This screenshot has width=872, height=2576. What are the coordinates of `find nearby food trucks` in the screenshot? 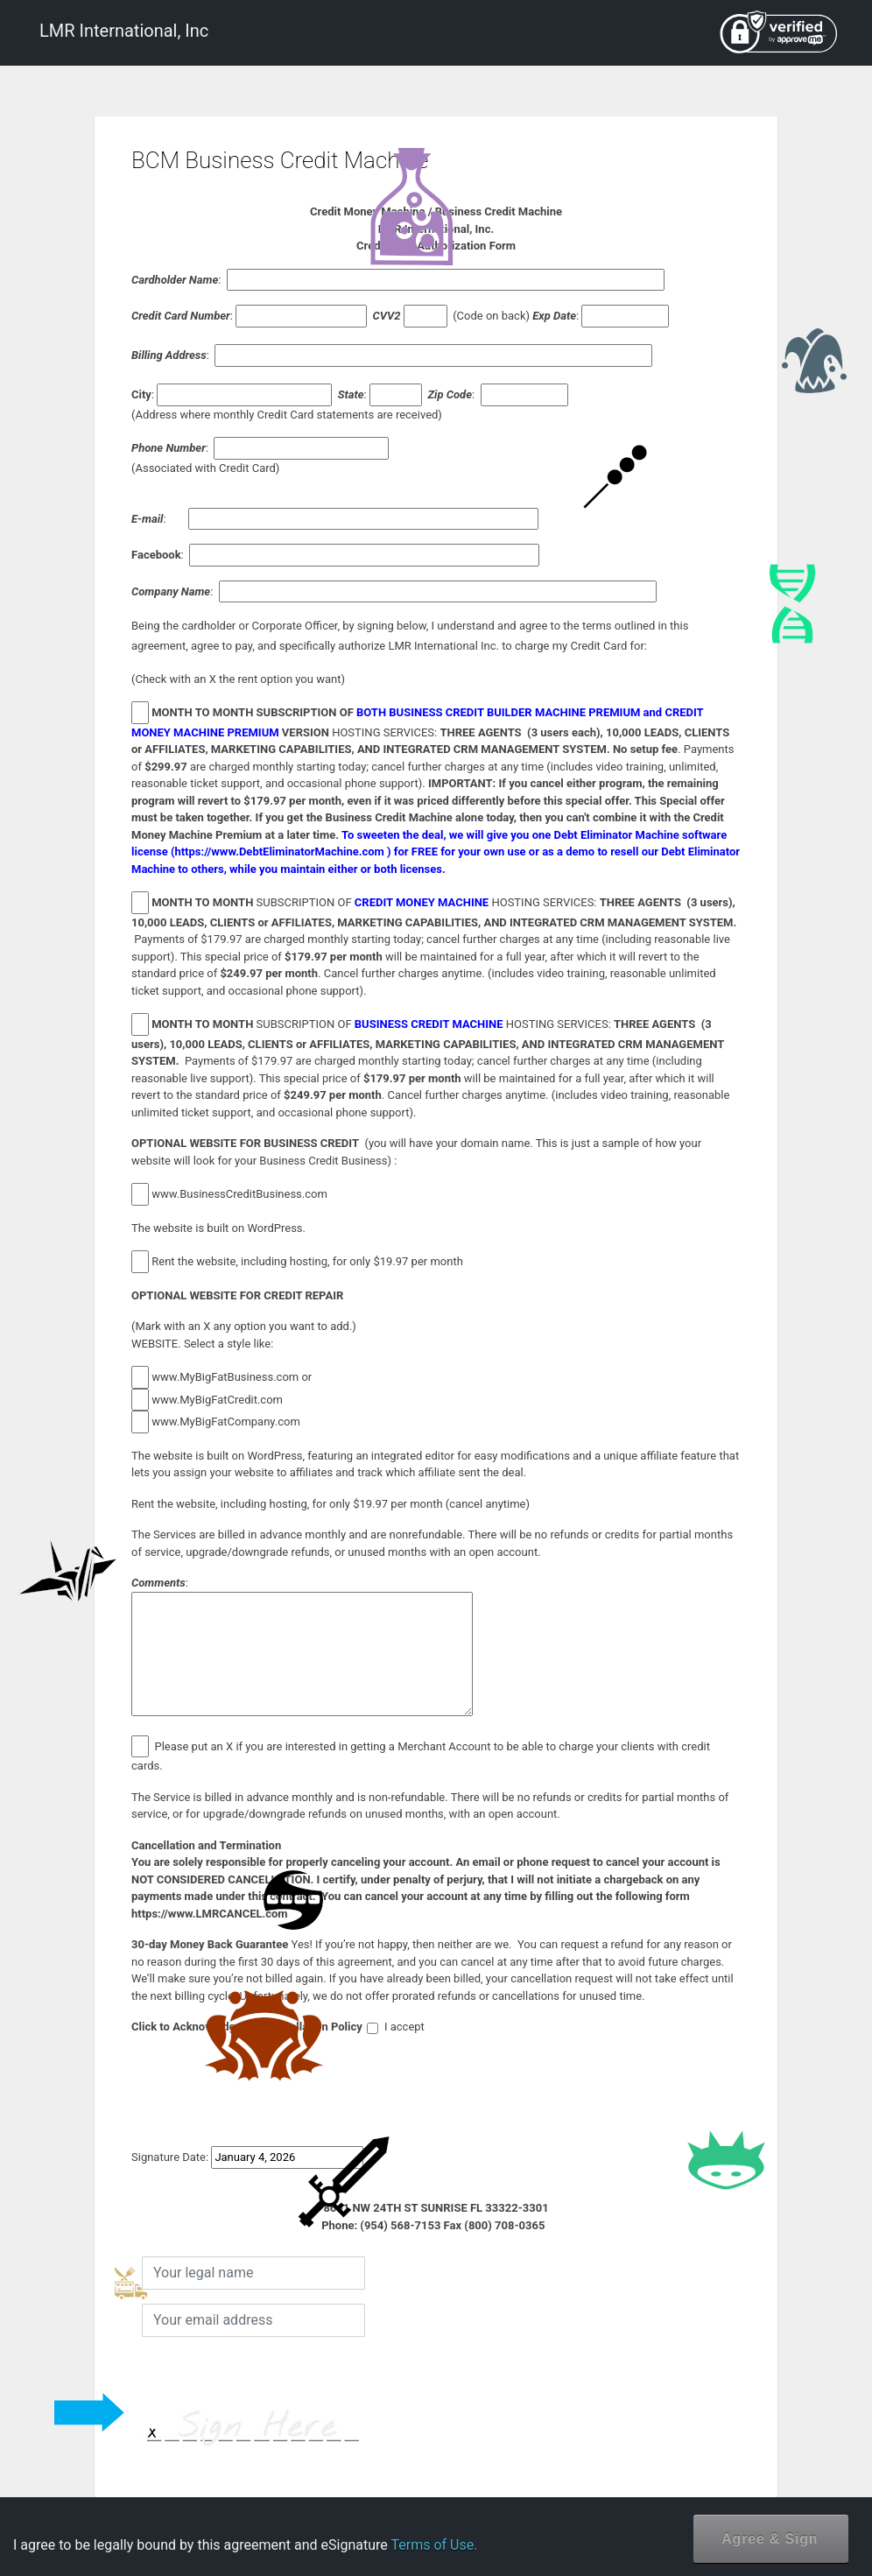 It's located at (130, 2283).